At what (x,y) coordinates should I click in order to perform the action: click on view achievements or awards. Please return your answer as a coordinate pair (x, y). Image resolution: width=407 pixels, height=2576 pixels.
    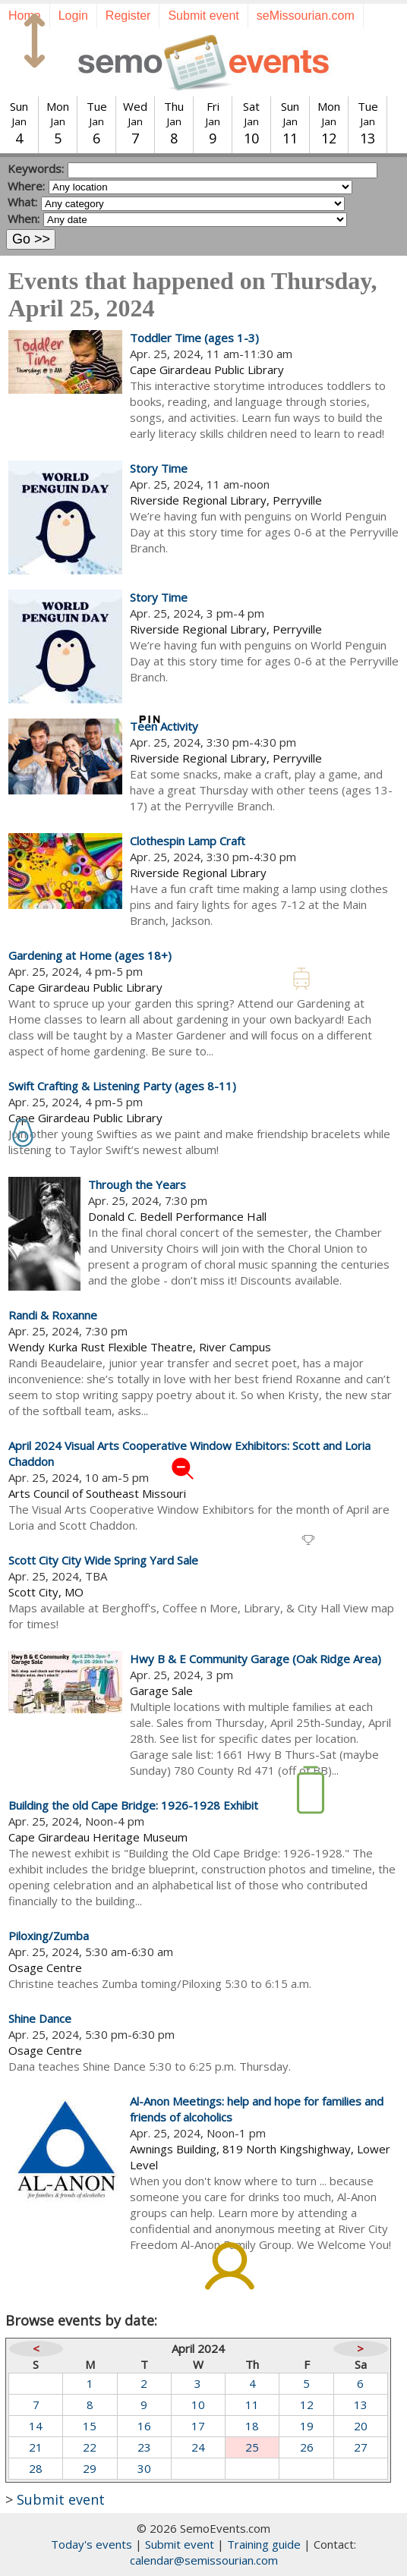
    Looking at the image, I should click on (308, 1540).